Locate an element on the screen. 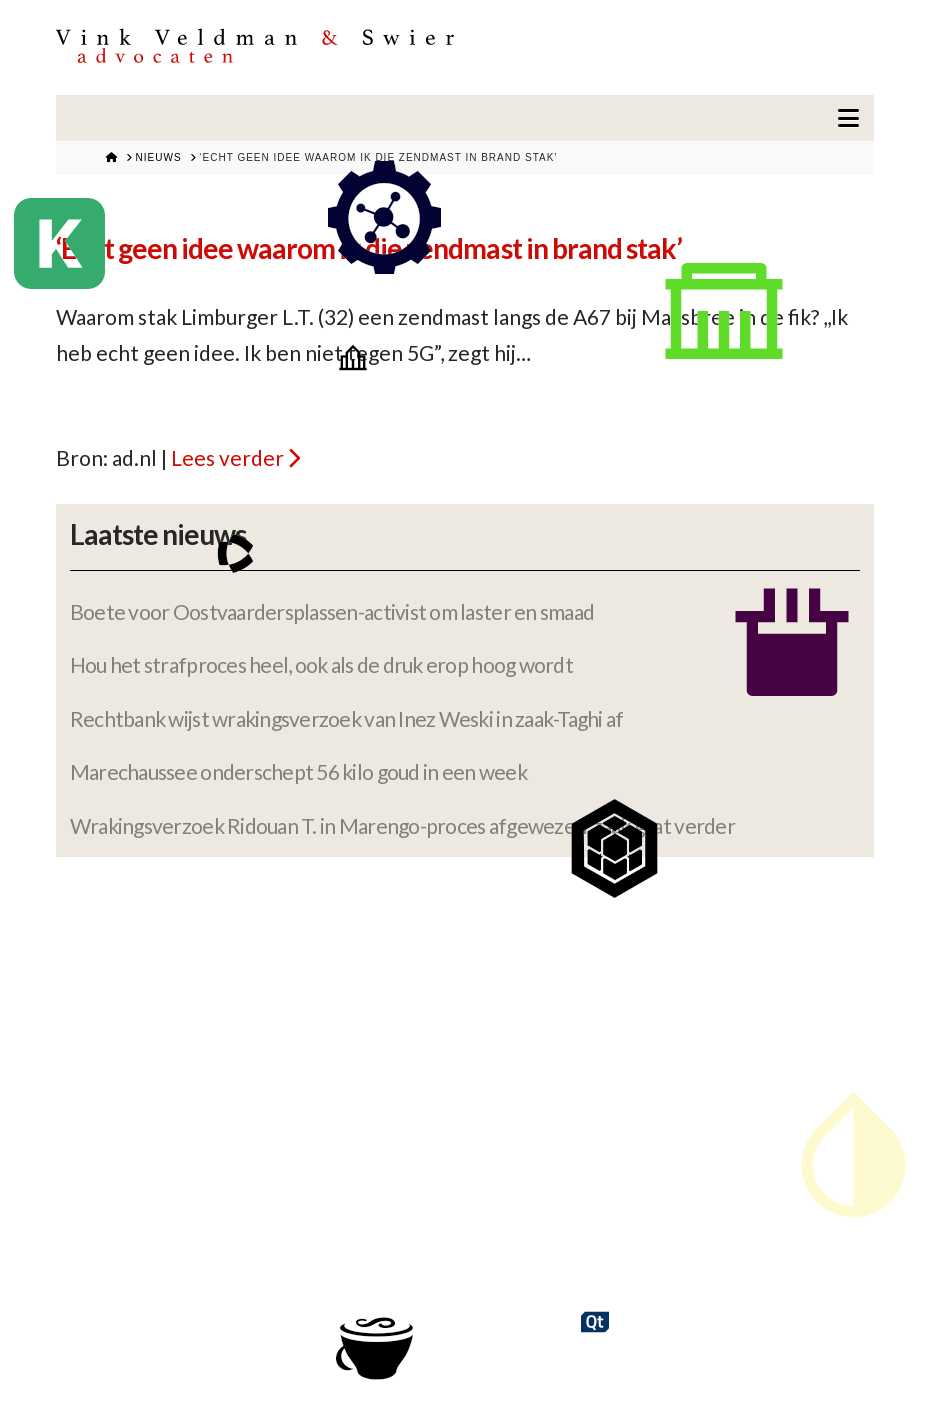  access government services is located at coordinates (724, 311).